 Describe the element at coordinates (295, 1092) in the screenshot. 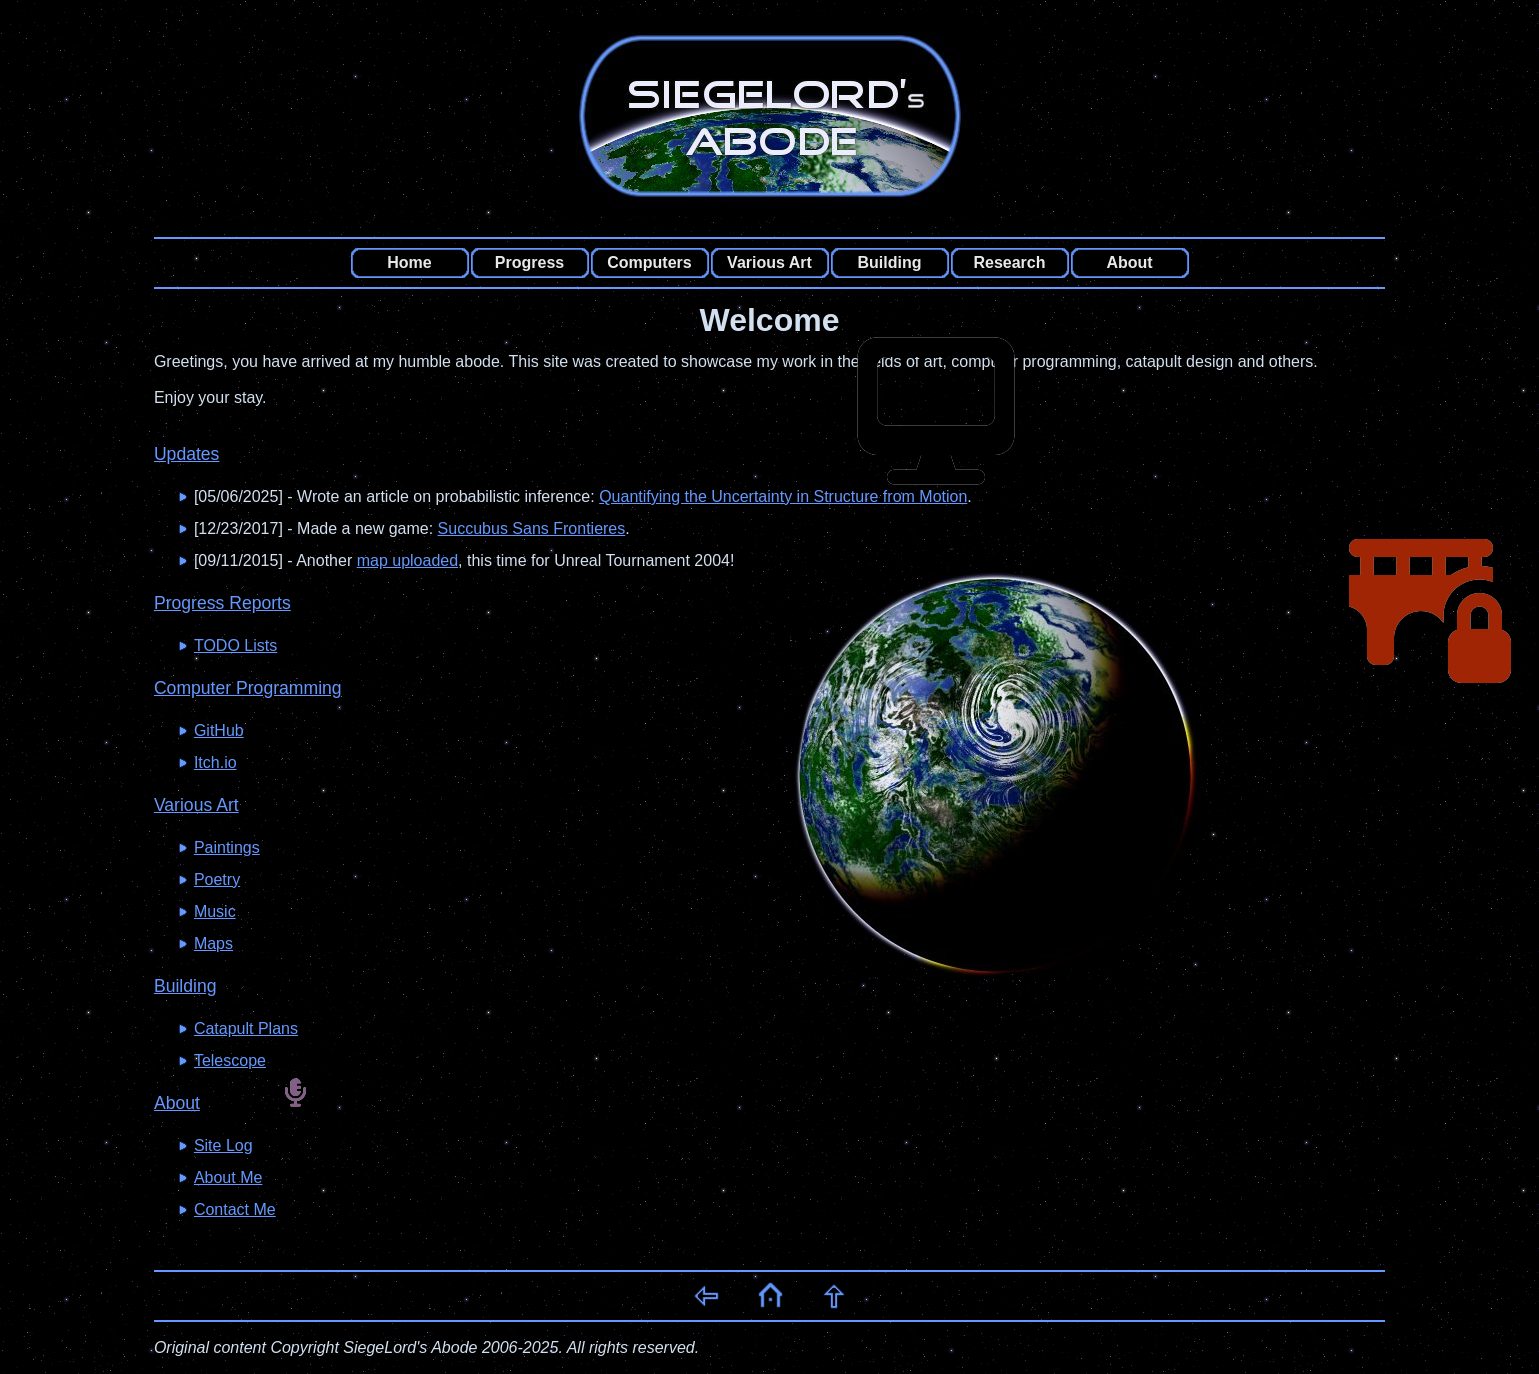

I see `tap to record audio or voice message` at that location.